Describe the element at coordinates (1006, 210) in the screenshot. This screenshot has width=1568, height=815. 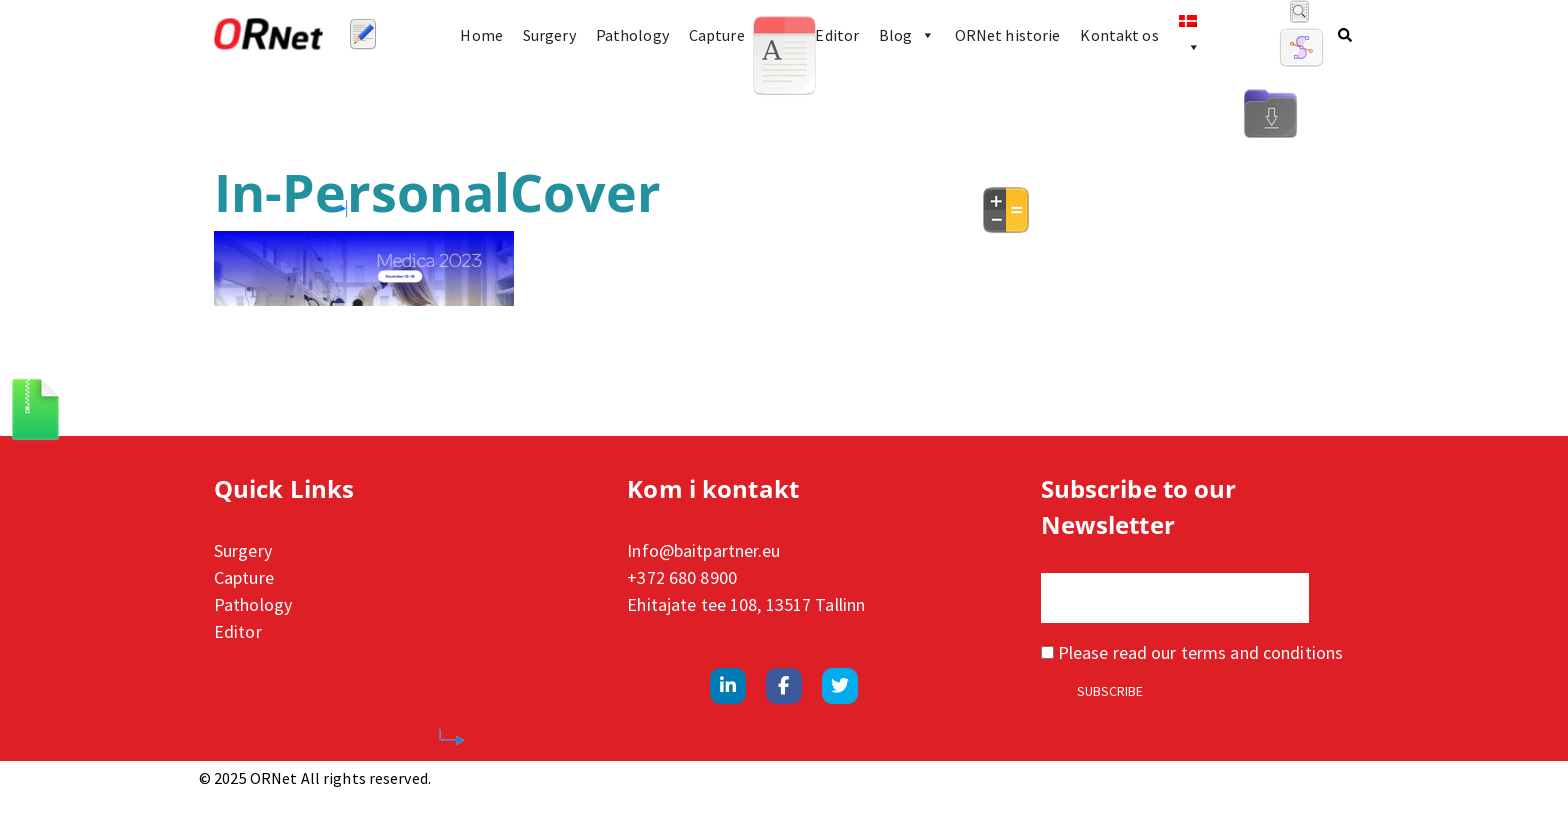
I see `open the calculator app` at that location.